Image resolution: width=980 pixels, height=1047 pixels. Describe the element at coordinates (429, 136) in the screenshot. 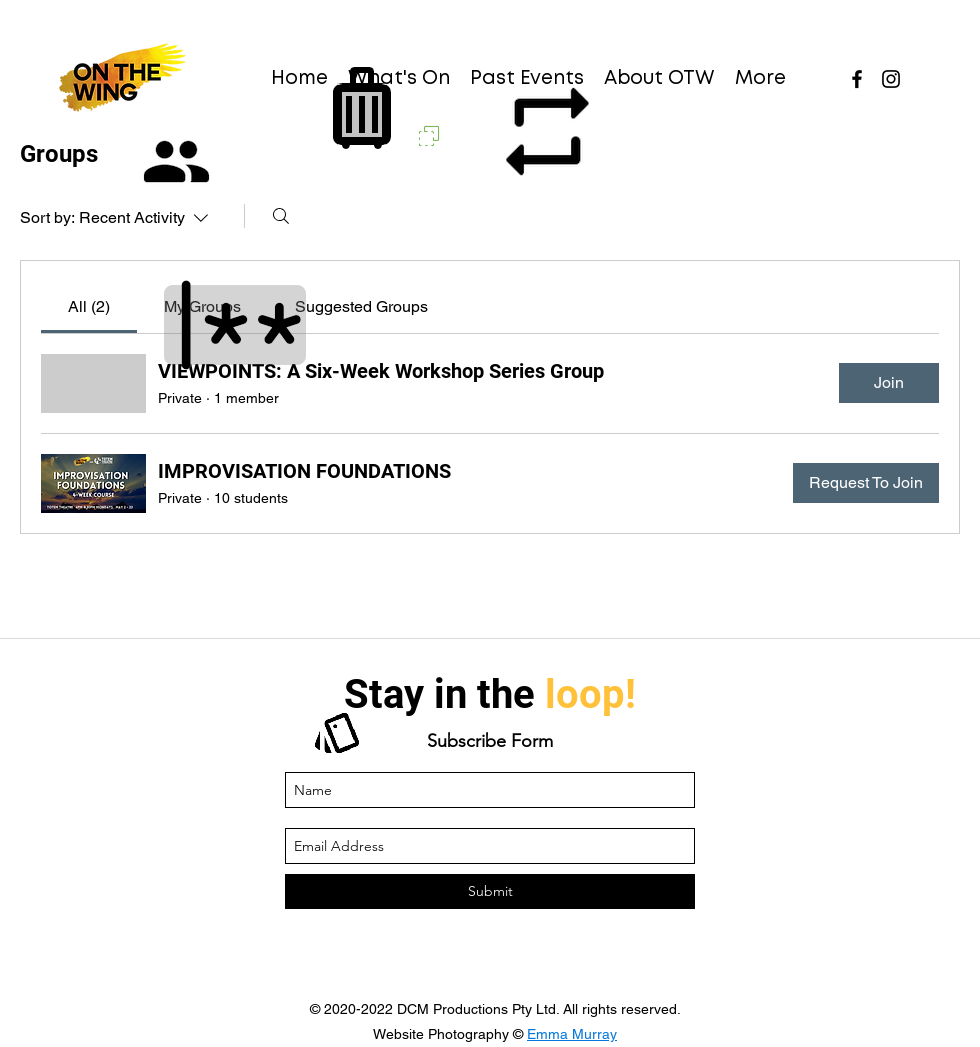

I see `bring selection to front layer` at that location.